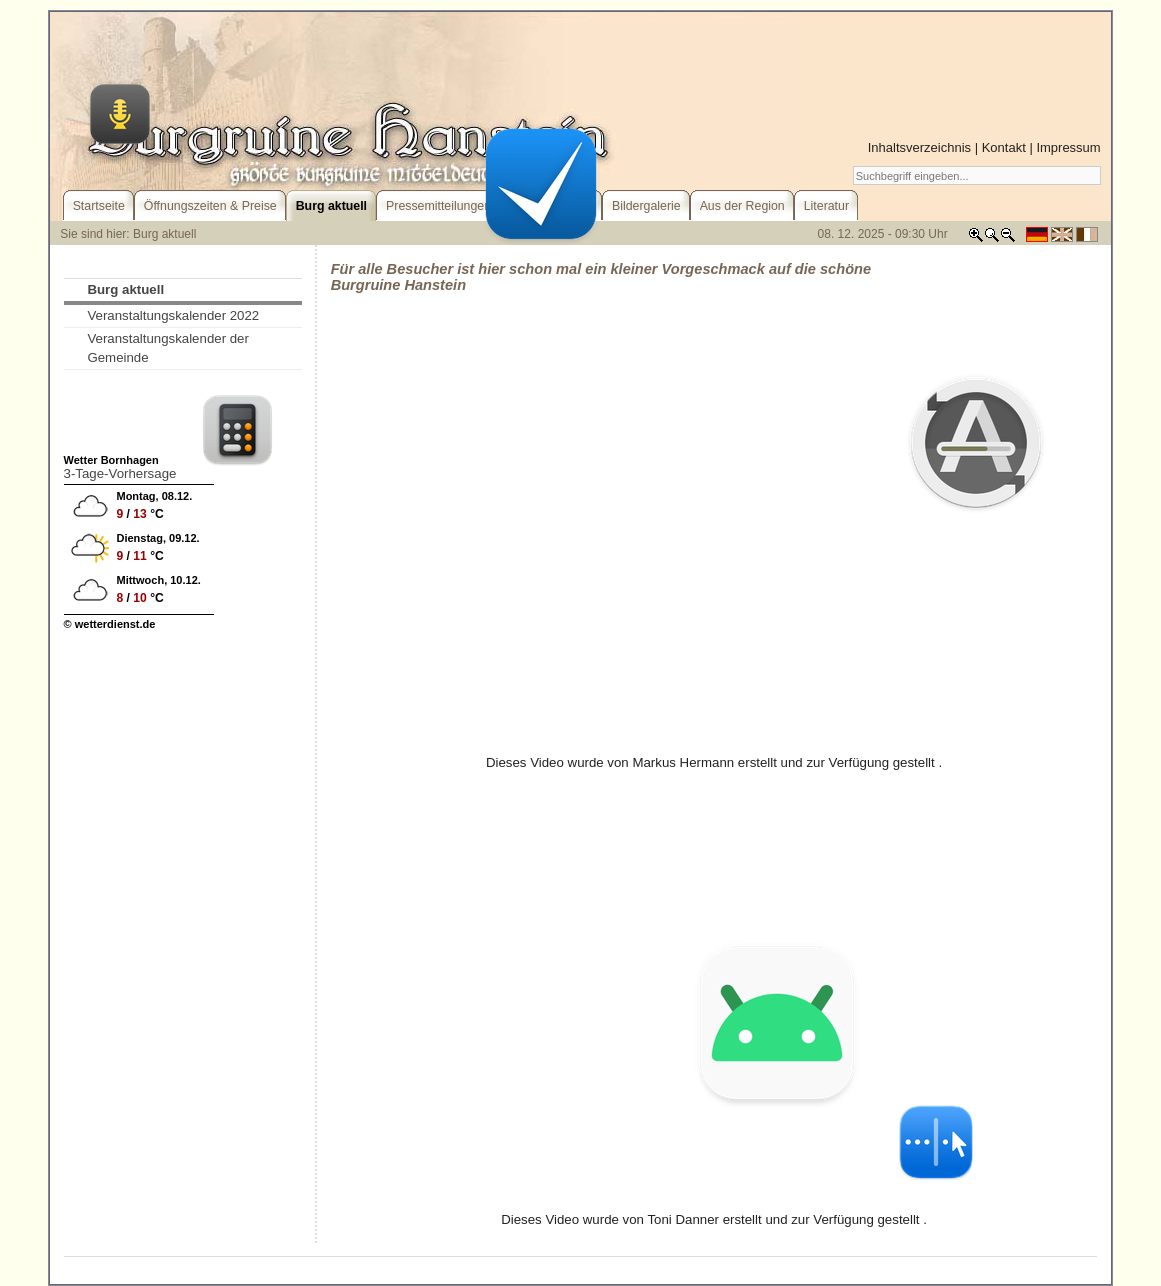  Describe the element at coordinates (541, 184) in the screenshot. I see `open Super Productivity app` at that location.